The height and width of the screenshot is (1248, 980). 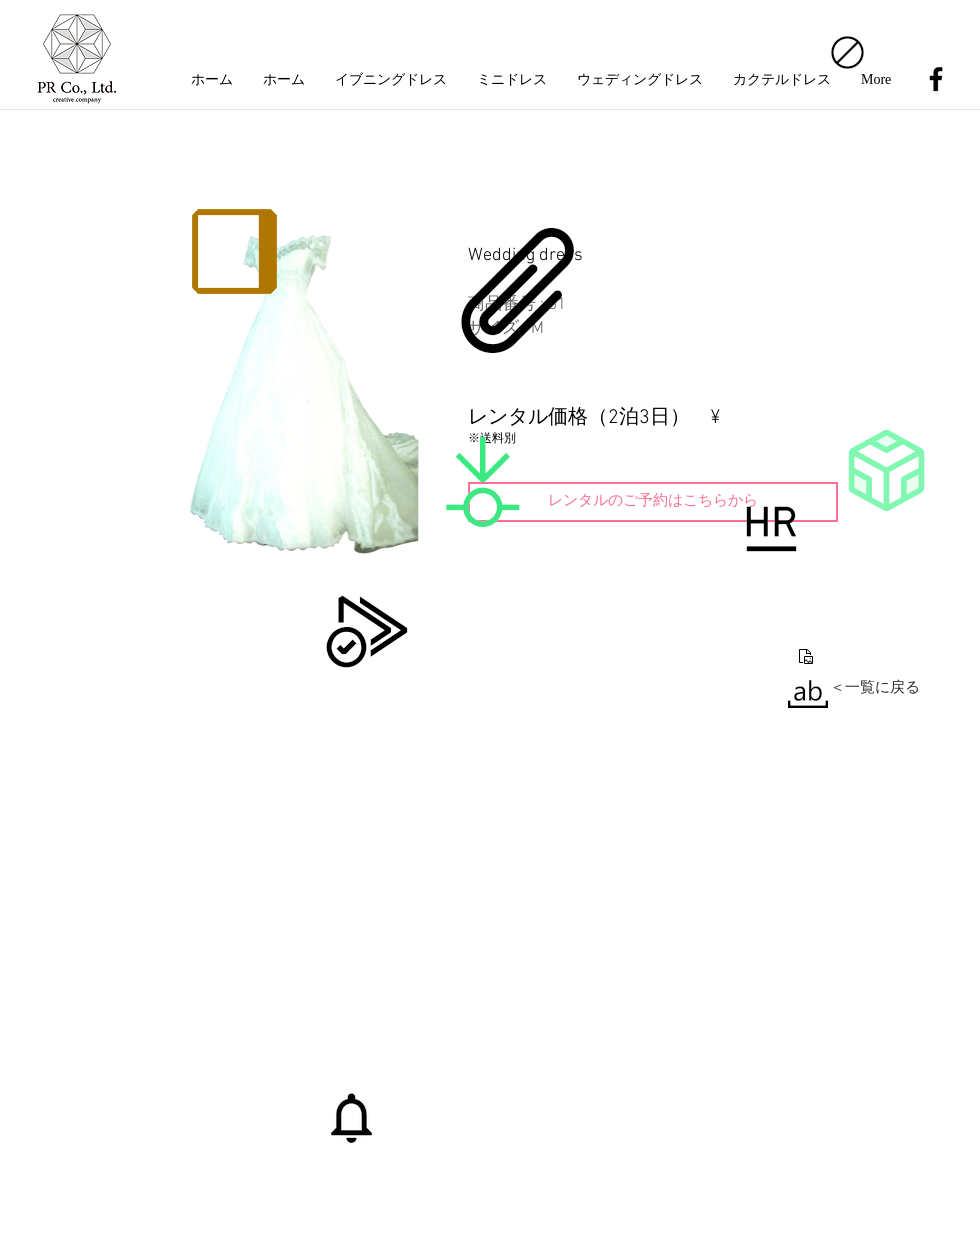 I want to click on attach a file to your message, so click(x=519, y=290).